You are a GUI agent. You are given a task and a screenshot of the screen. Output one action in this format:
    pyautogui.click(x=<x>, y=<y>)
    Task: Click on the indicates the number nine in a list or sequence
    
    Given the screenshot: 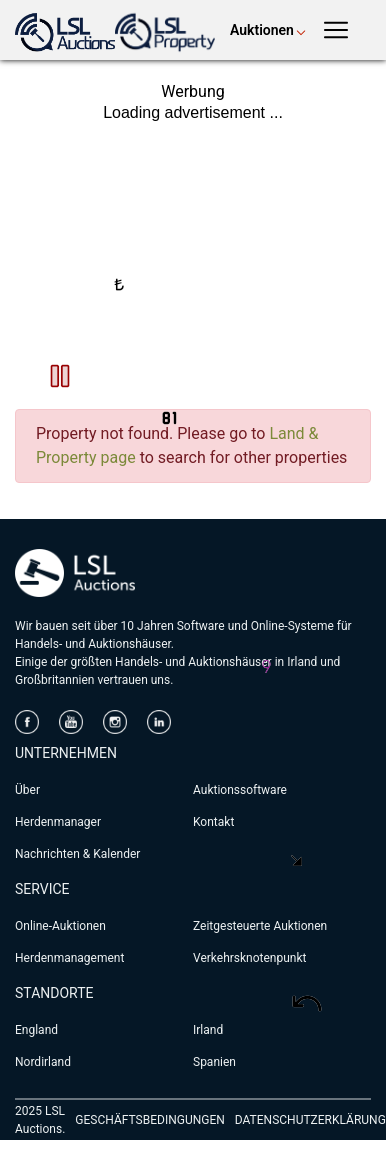 What is the action you would take?
    pyautogui.click(x=266, y=666)
    